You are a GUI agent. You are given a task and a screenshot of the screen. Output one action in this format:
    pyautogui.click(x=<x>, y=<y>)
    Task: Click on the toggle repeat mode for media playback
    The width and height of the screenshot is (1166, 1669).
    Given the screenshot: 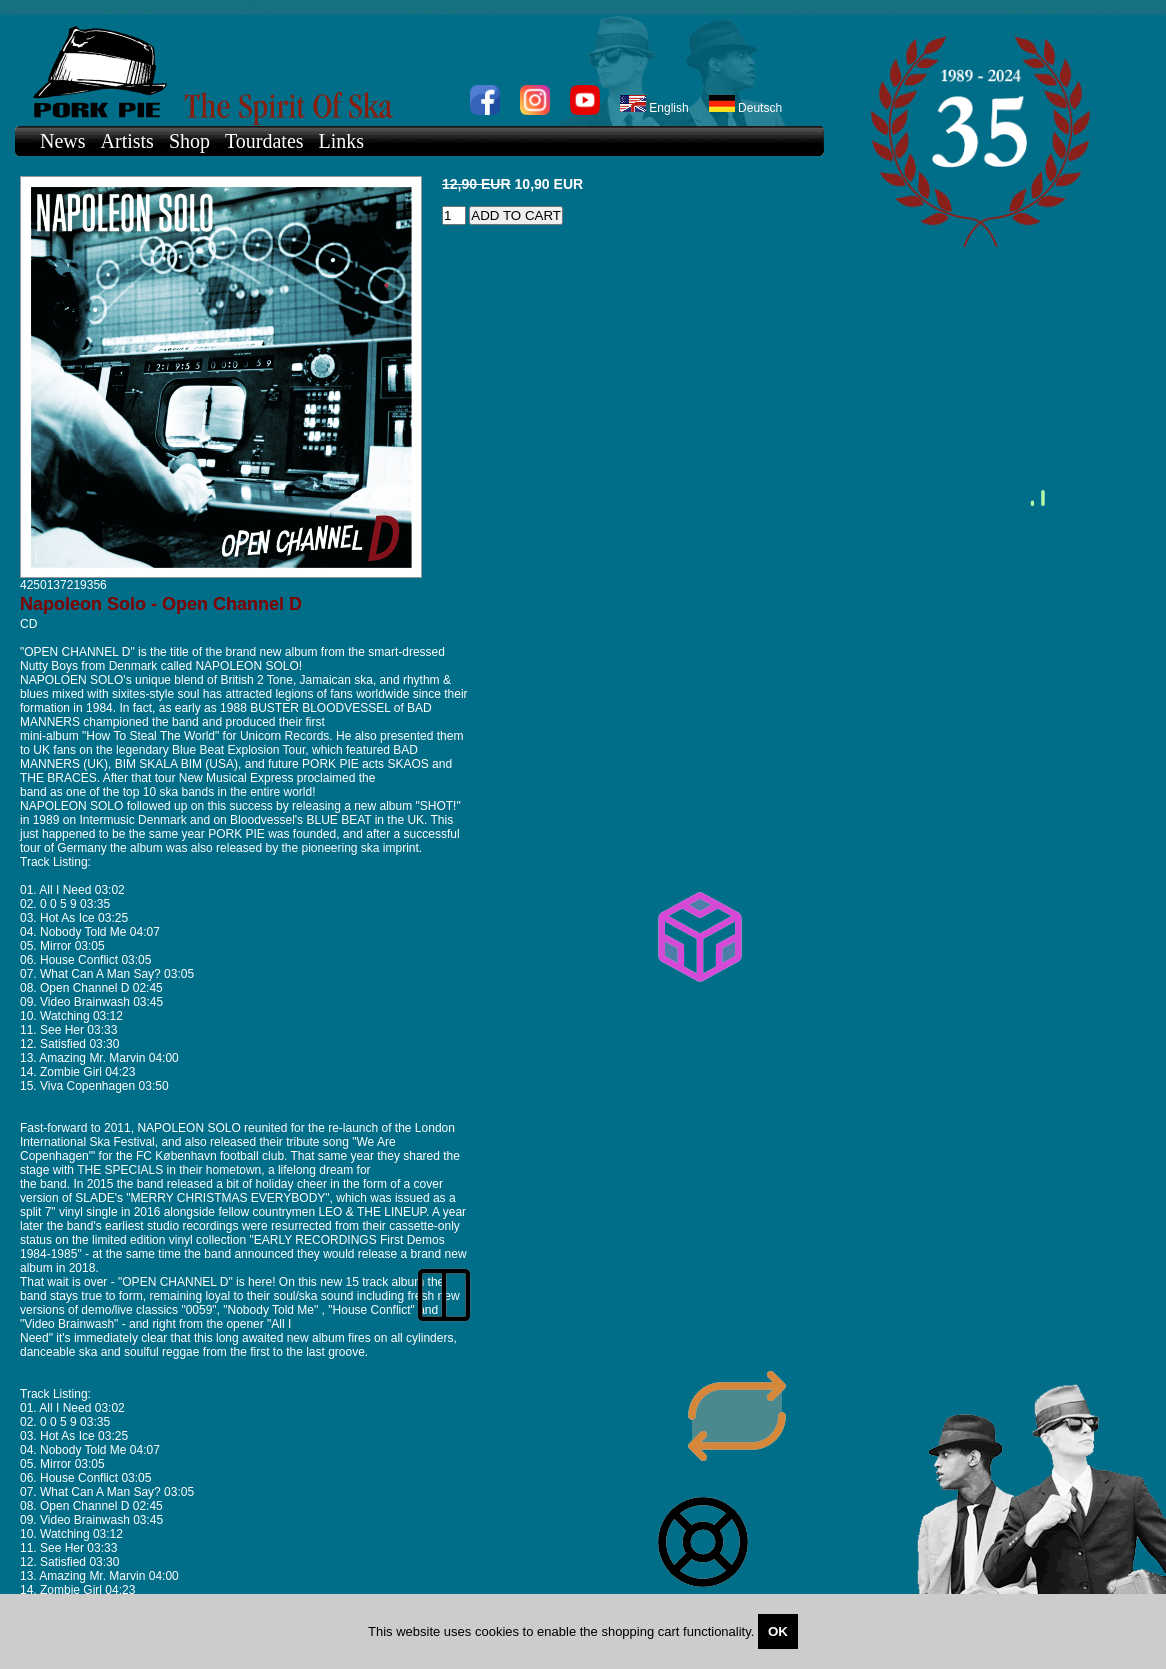 What is the action you would take?
    pyautogui.click(x=737, y=1416)
    